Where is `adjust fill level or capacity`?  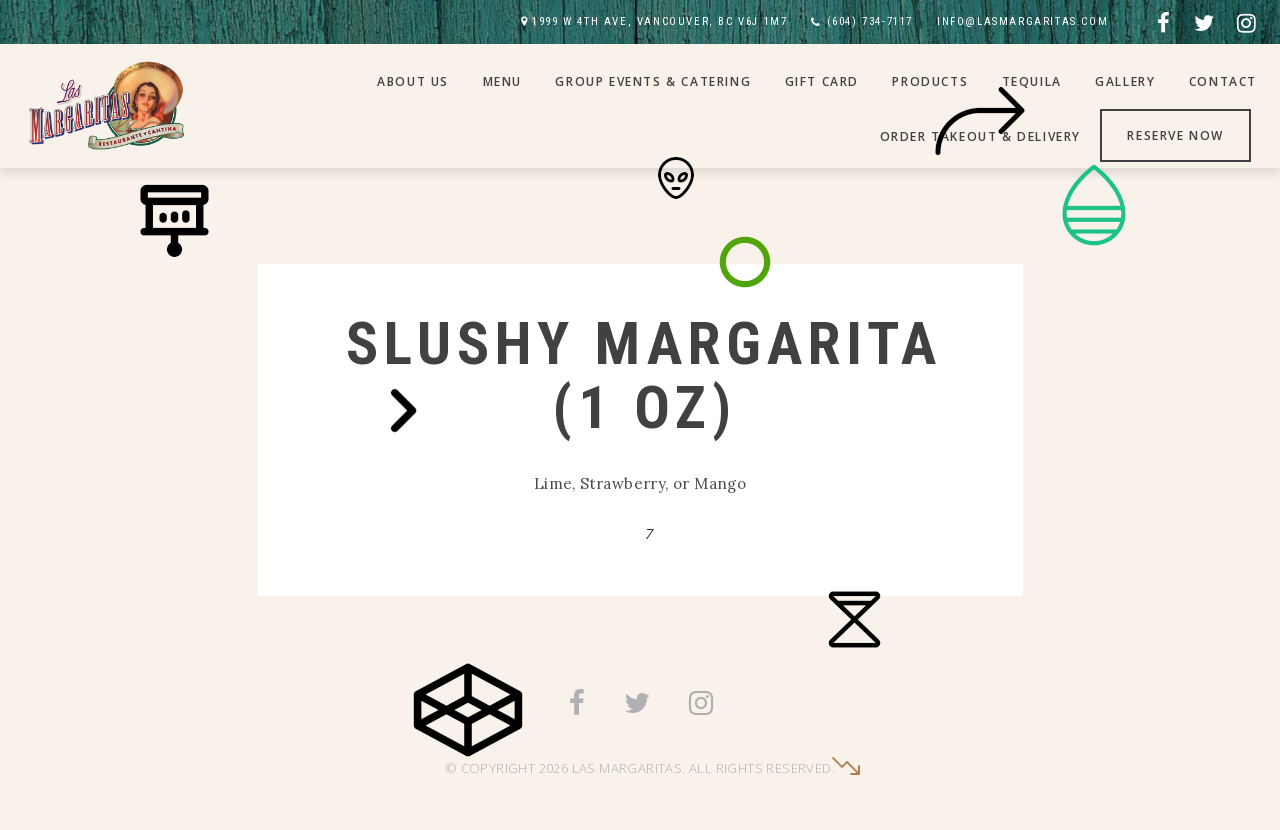
adjust fill level or capacity is located at coordinates (1094, 208).